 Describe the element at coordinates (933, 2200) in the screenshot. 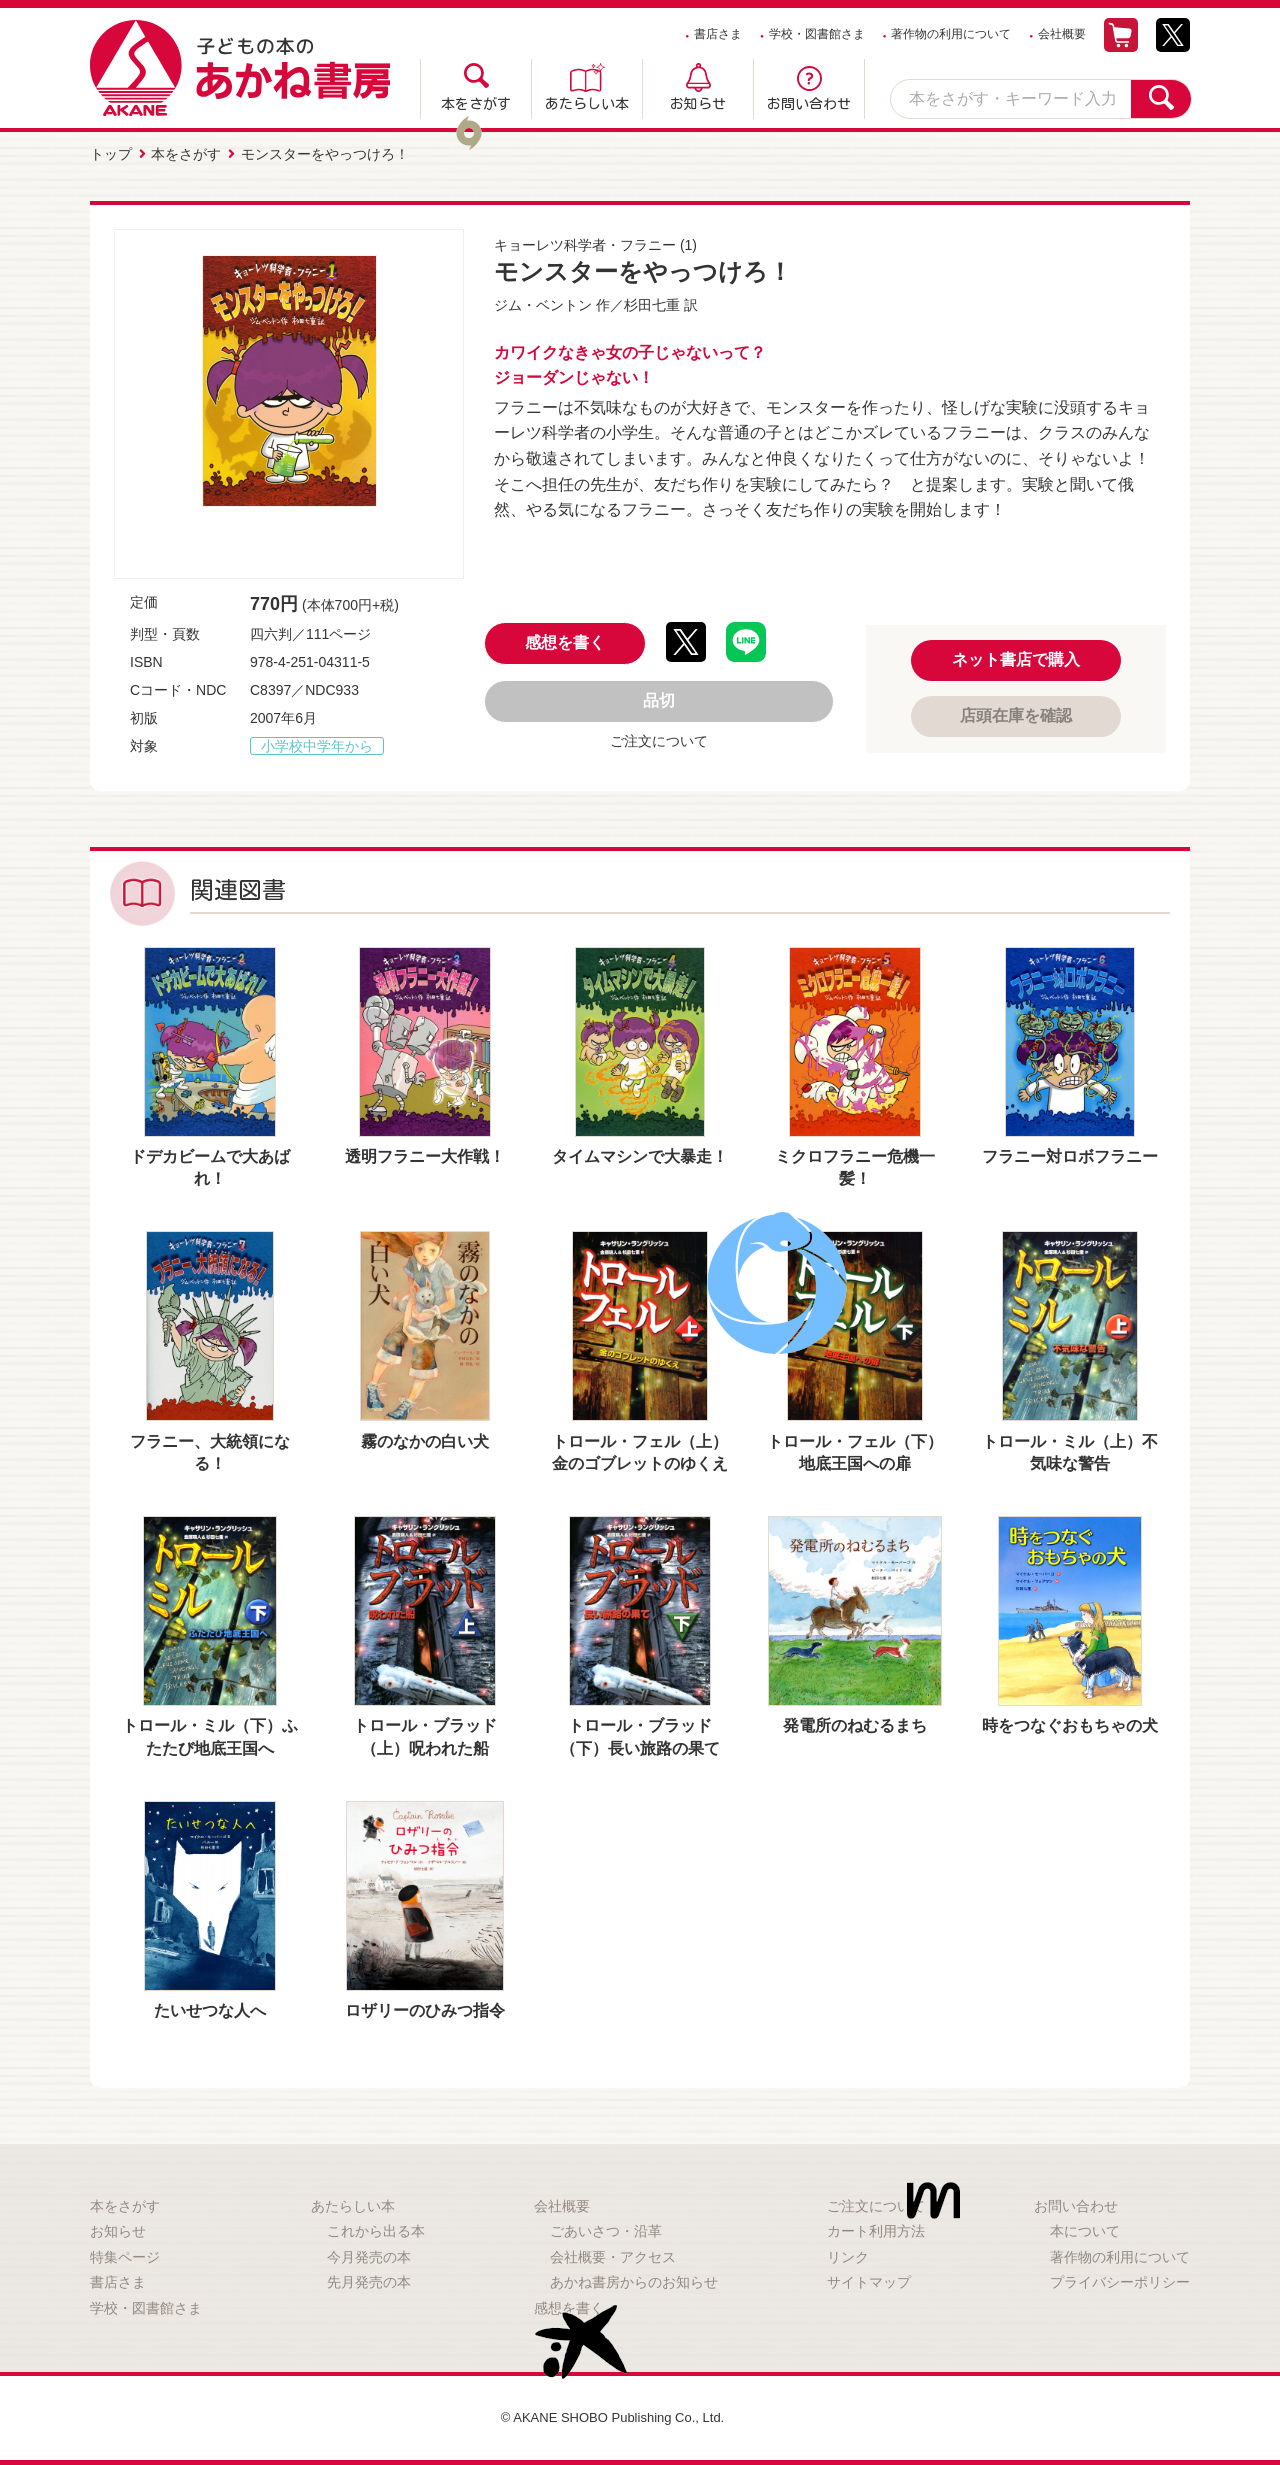

I see `open the Mezmo app` at that location.